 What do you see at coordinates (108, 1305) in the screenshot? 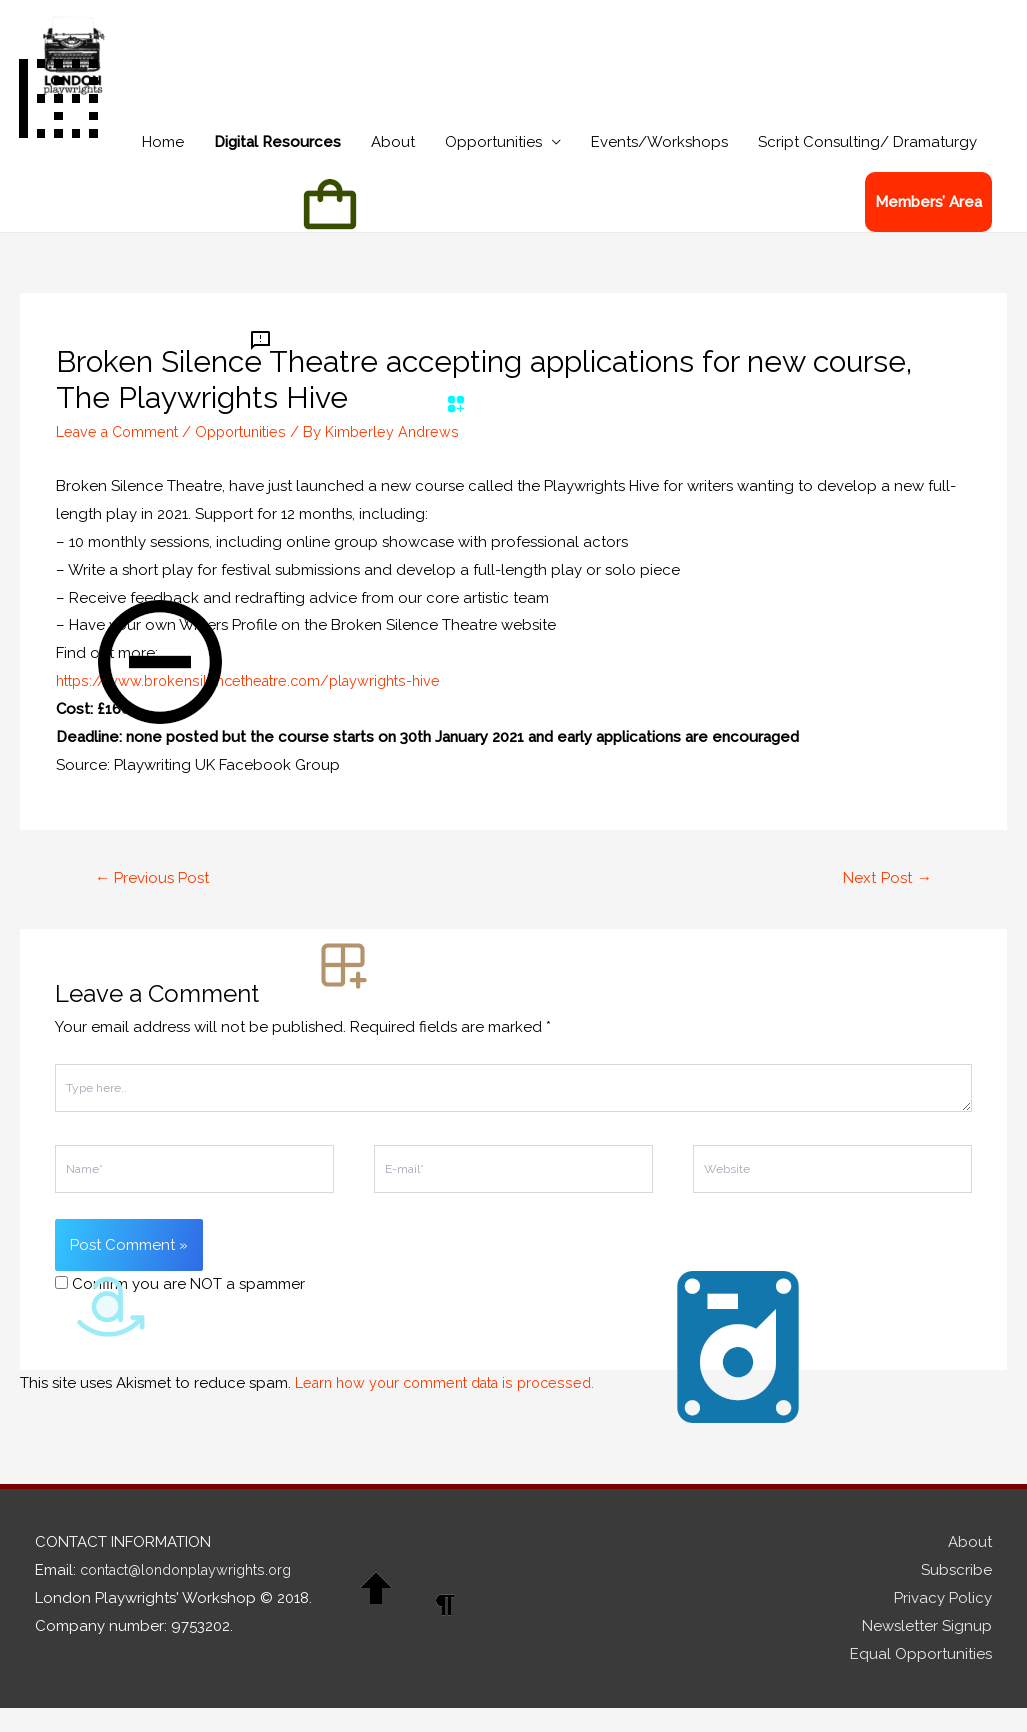
I see `open the Amazon app or website` at bounding box center [108, 1305].